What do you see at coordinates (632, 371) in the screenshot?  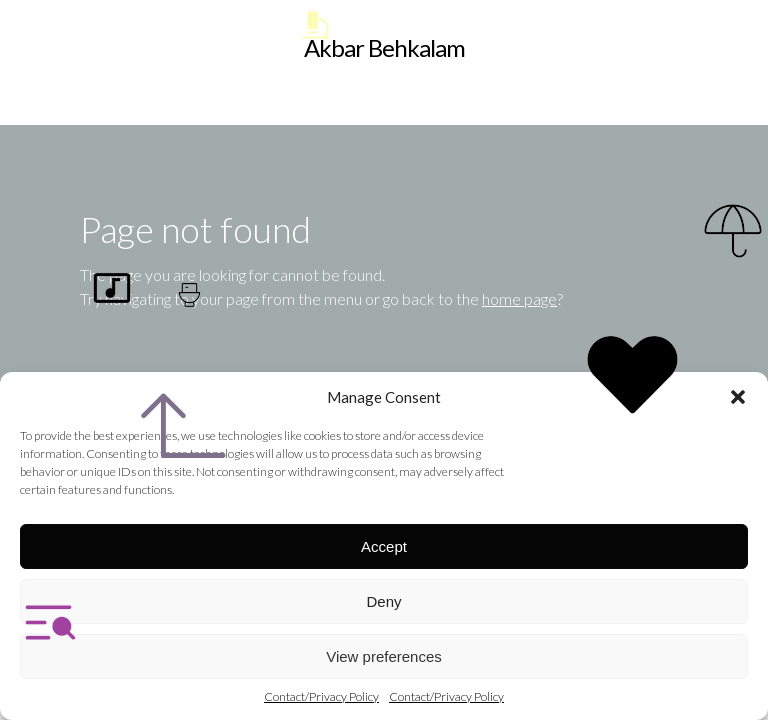 I see `add item to favorites` at bounding box center [632, 371].